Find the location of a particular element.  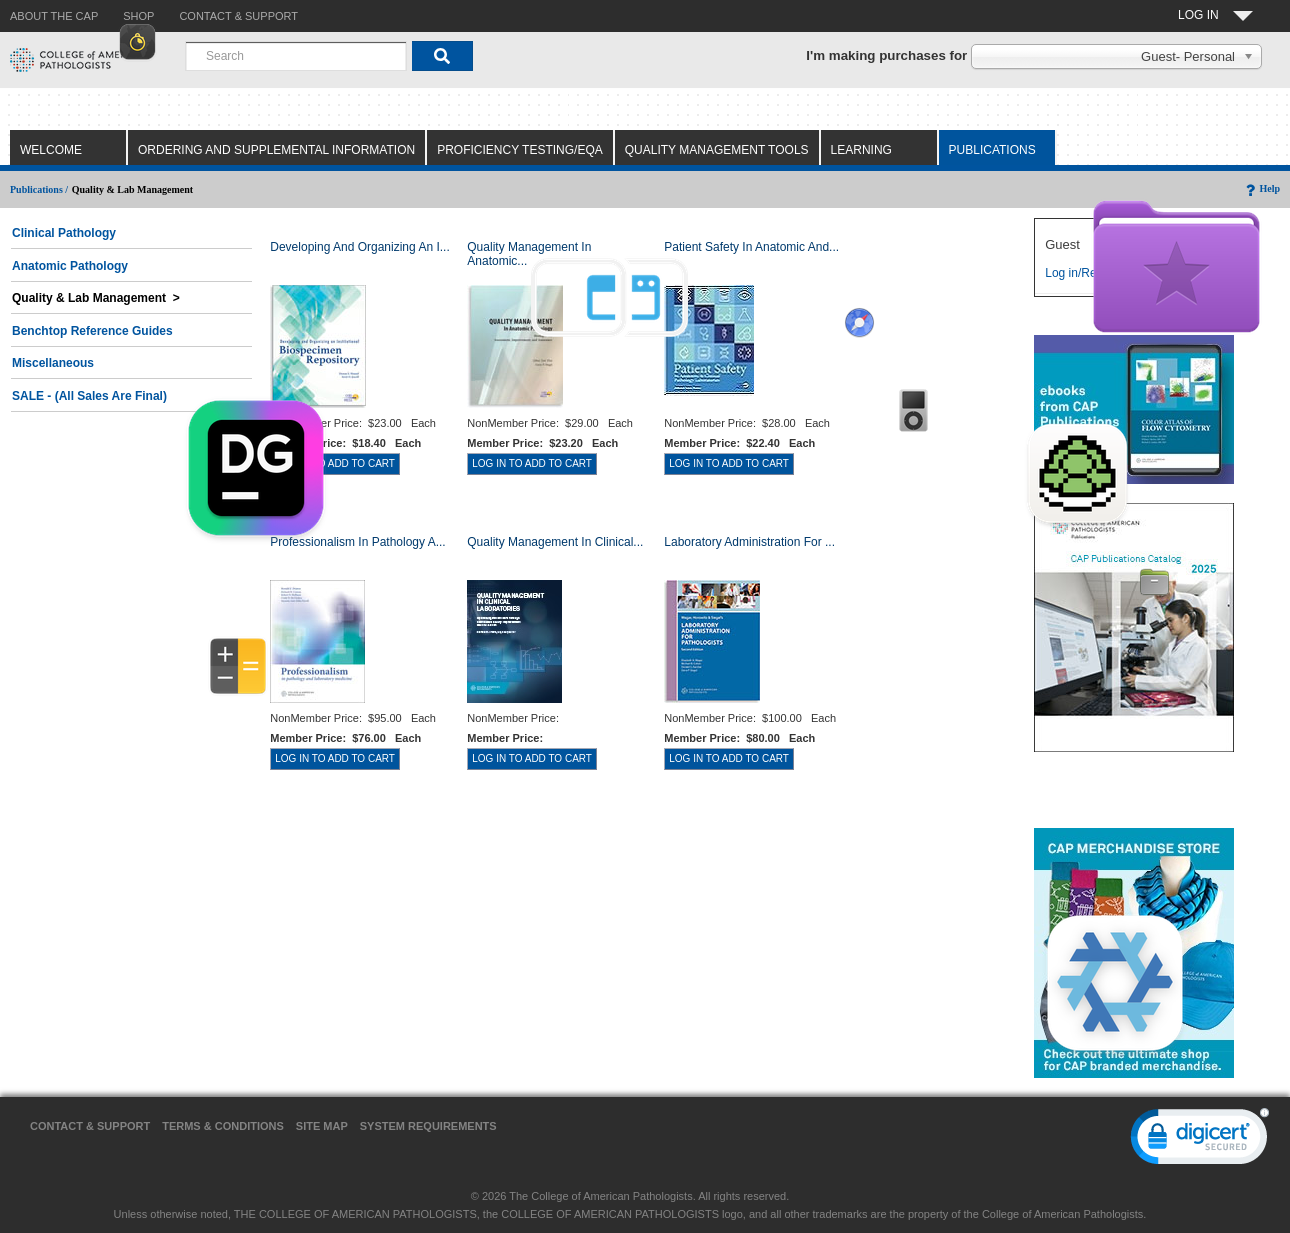

open the calculator app is located at coordinates (238, 666).